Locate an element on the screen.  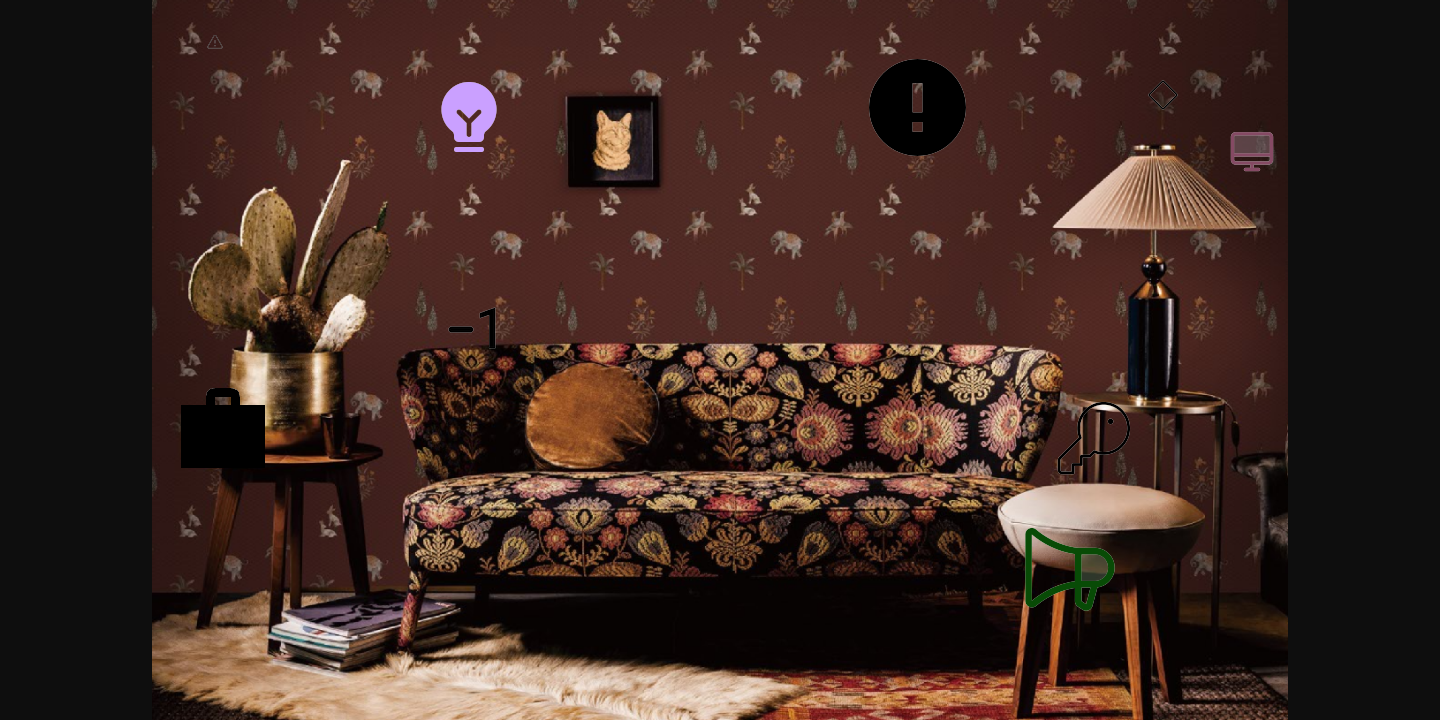
access tips or helpful suggestions is located at coordinates (469, 117).